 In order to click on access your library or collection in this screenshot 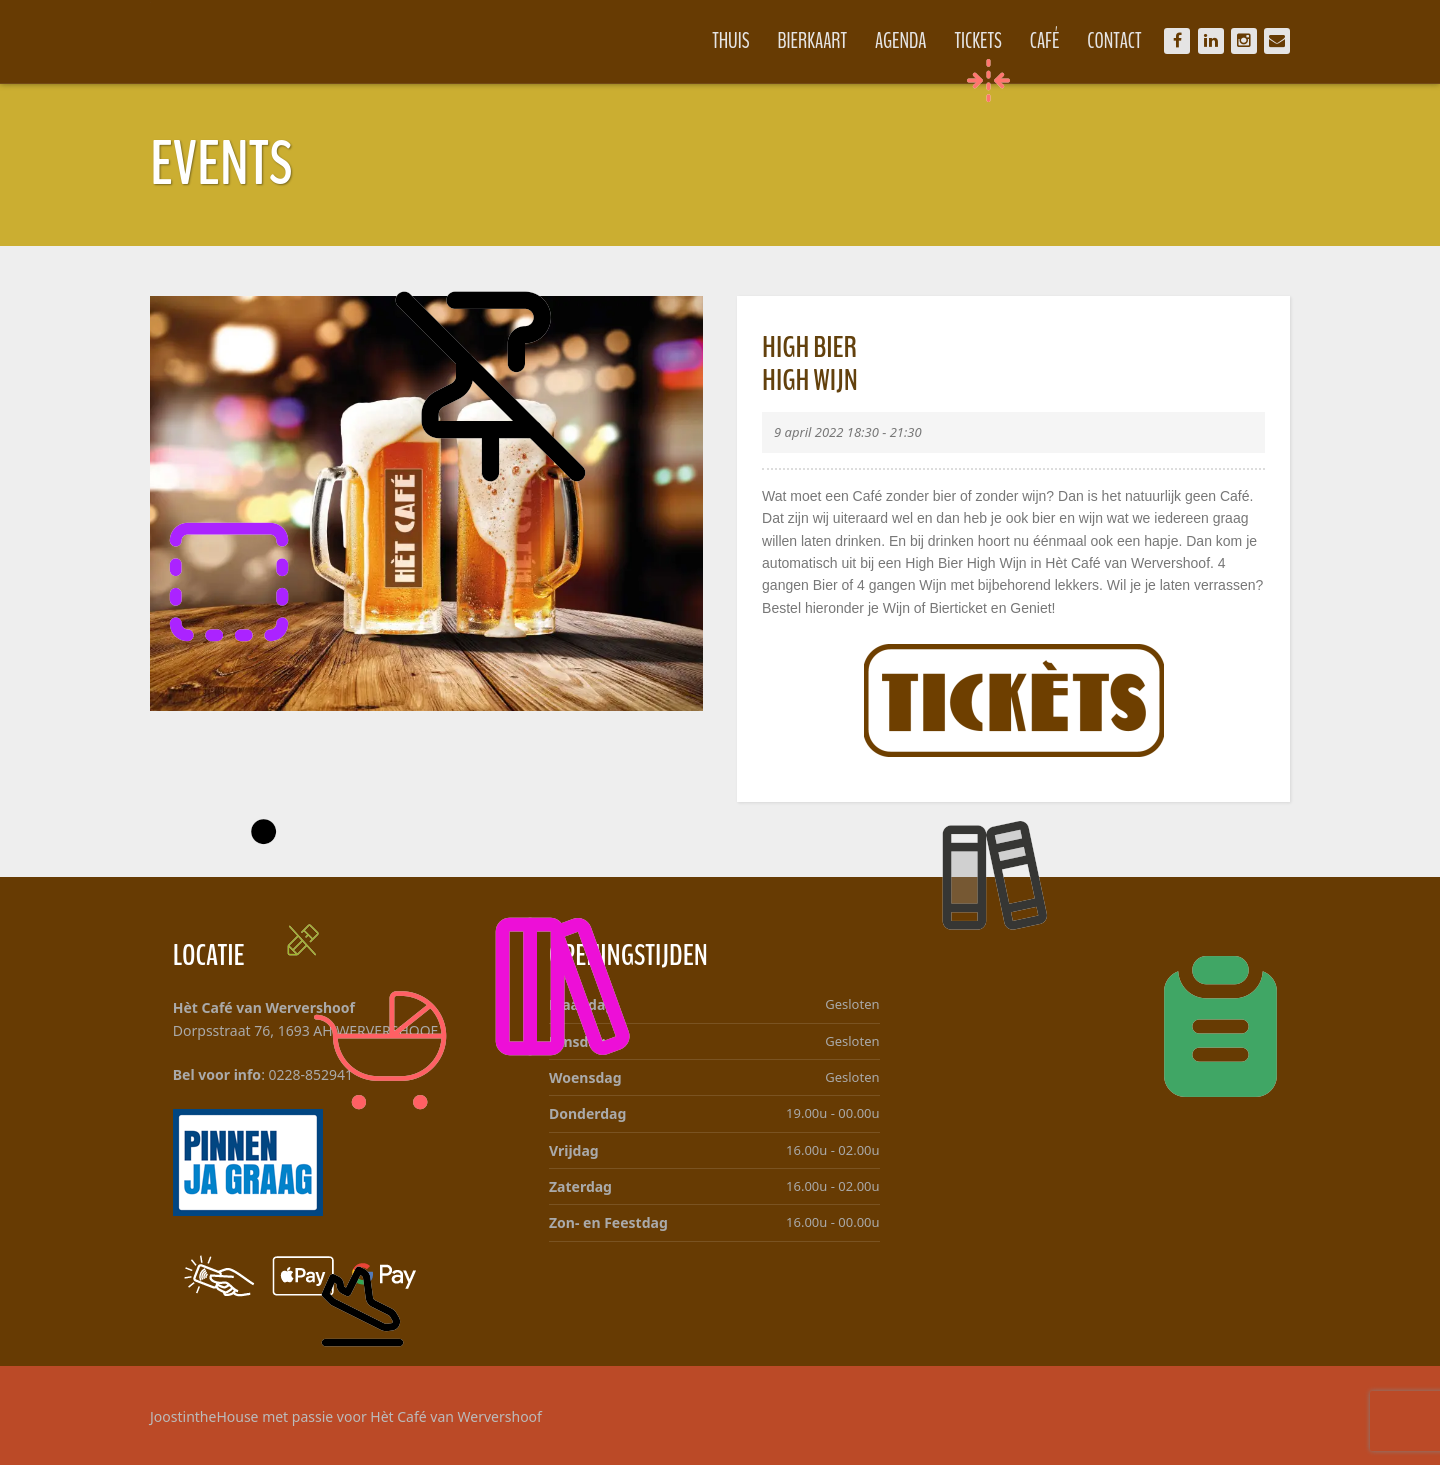, I will do `click(564, 986)`.